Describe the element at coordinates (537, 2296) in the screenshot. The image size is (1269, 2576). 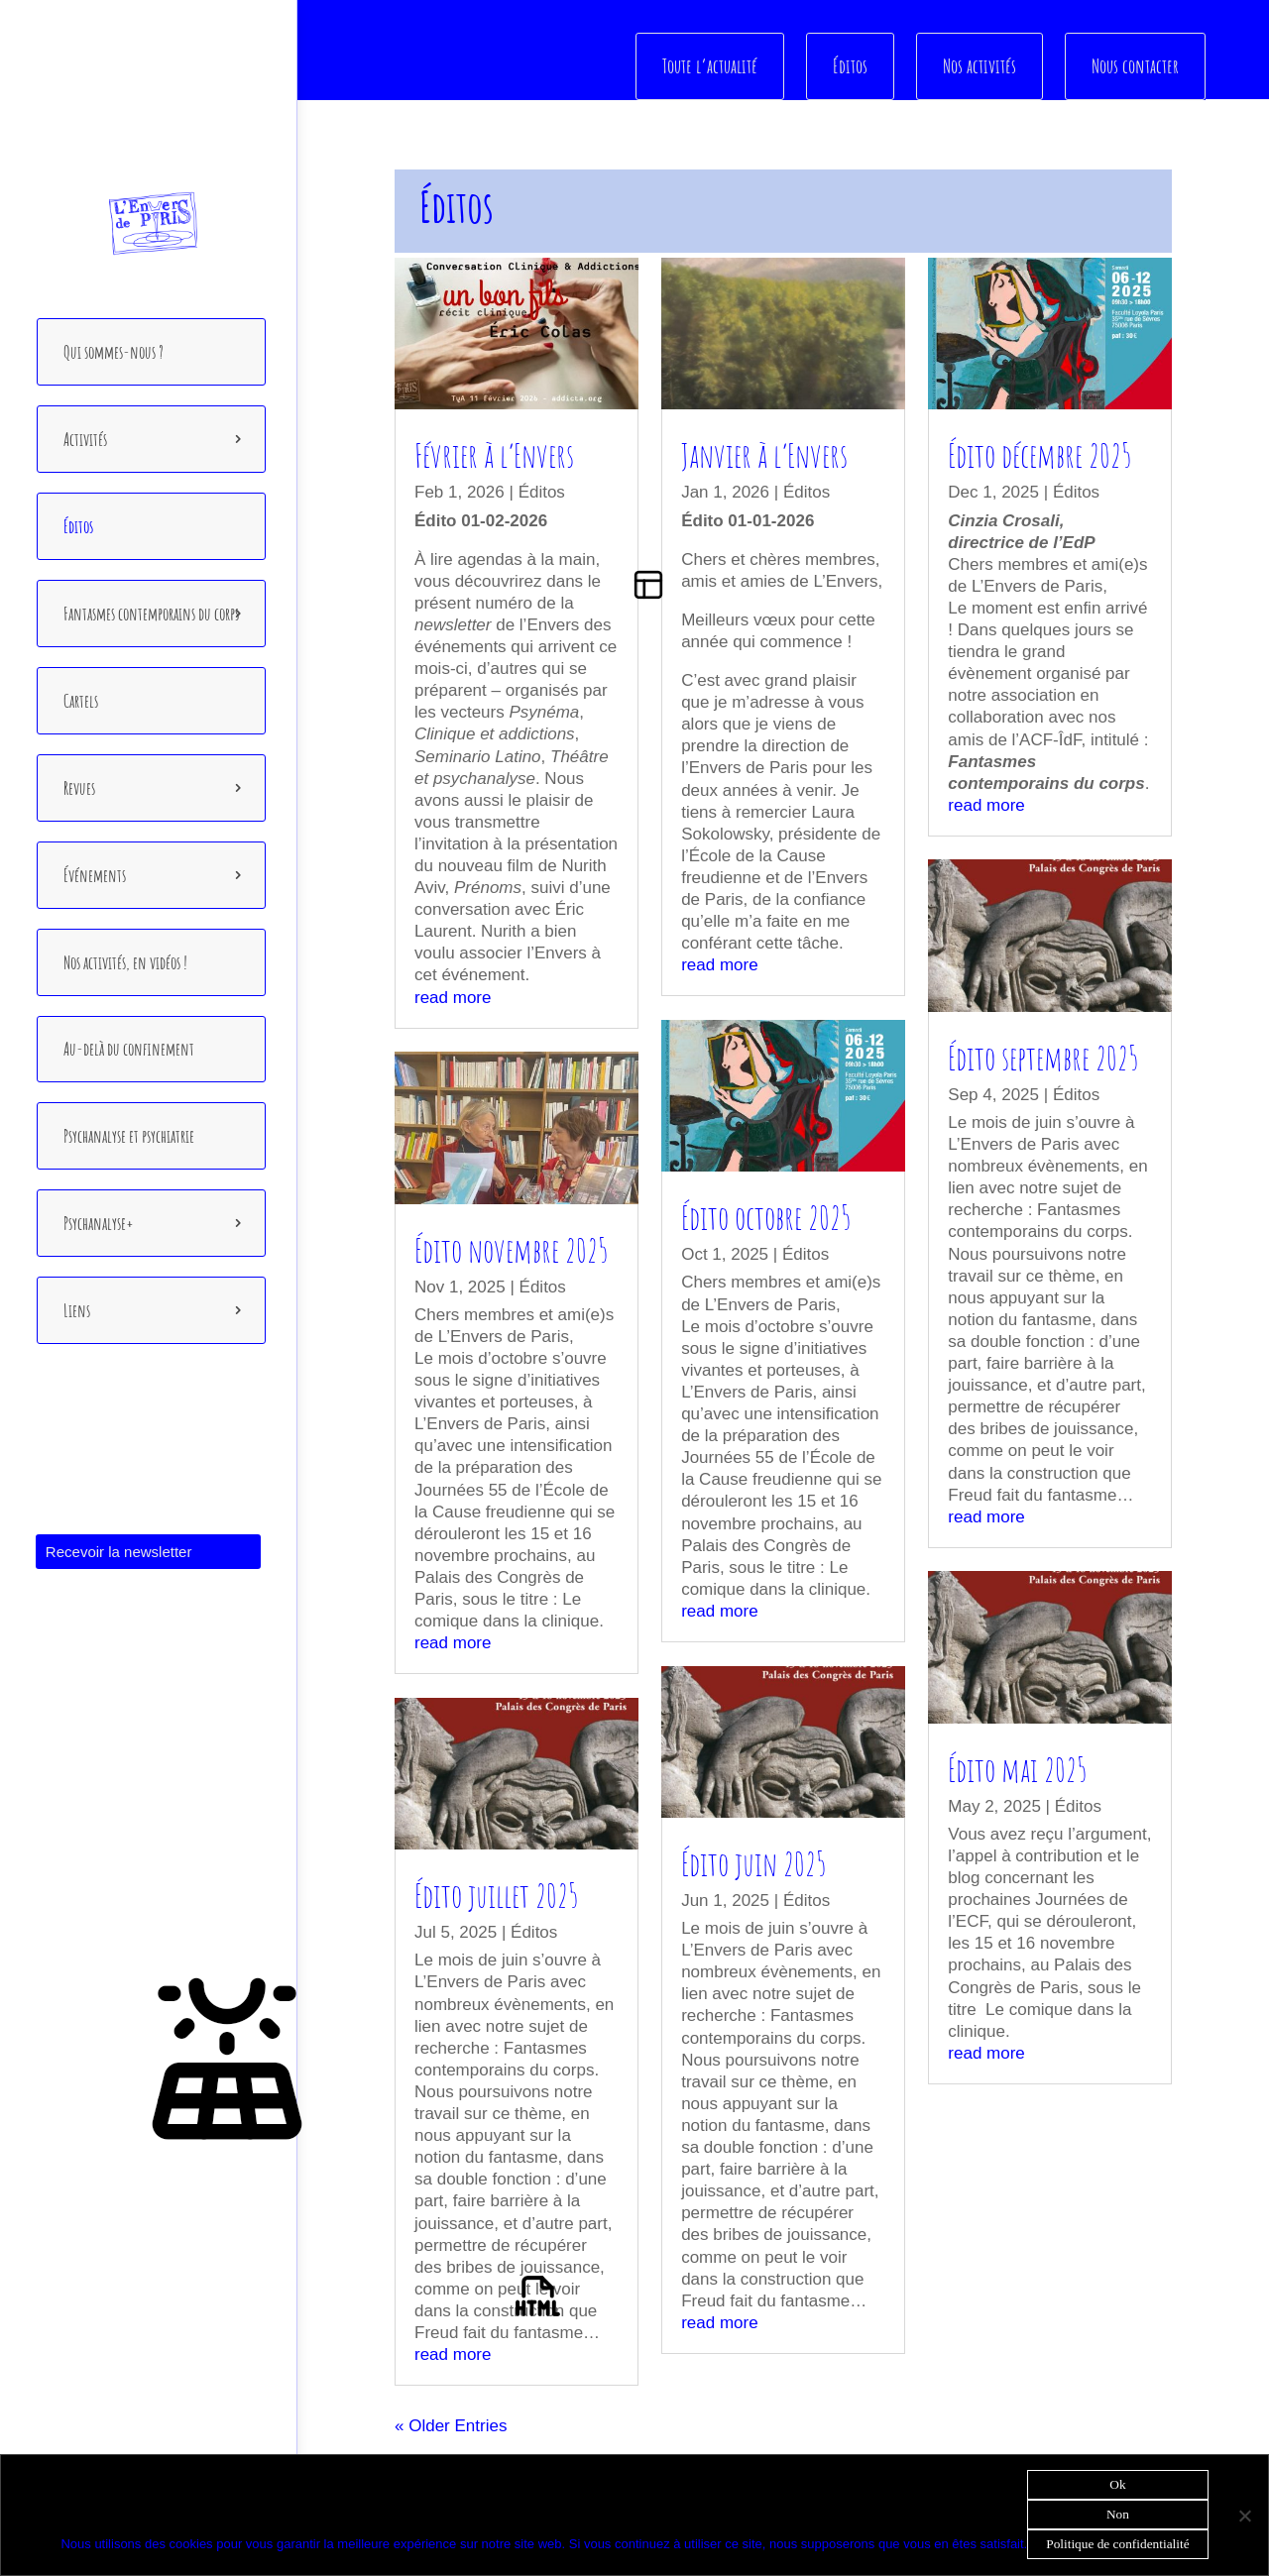
I see `indicates an HTML file type` at that location.